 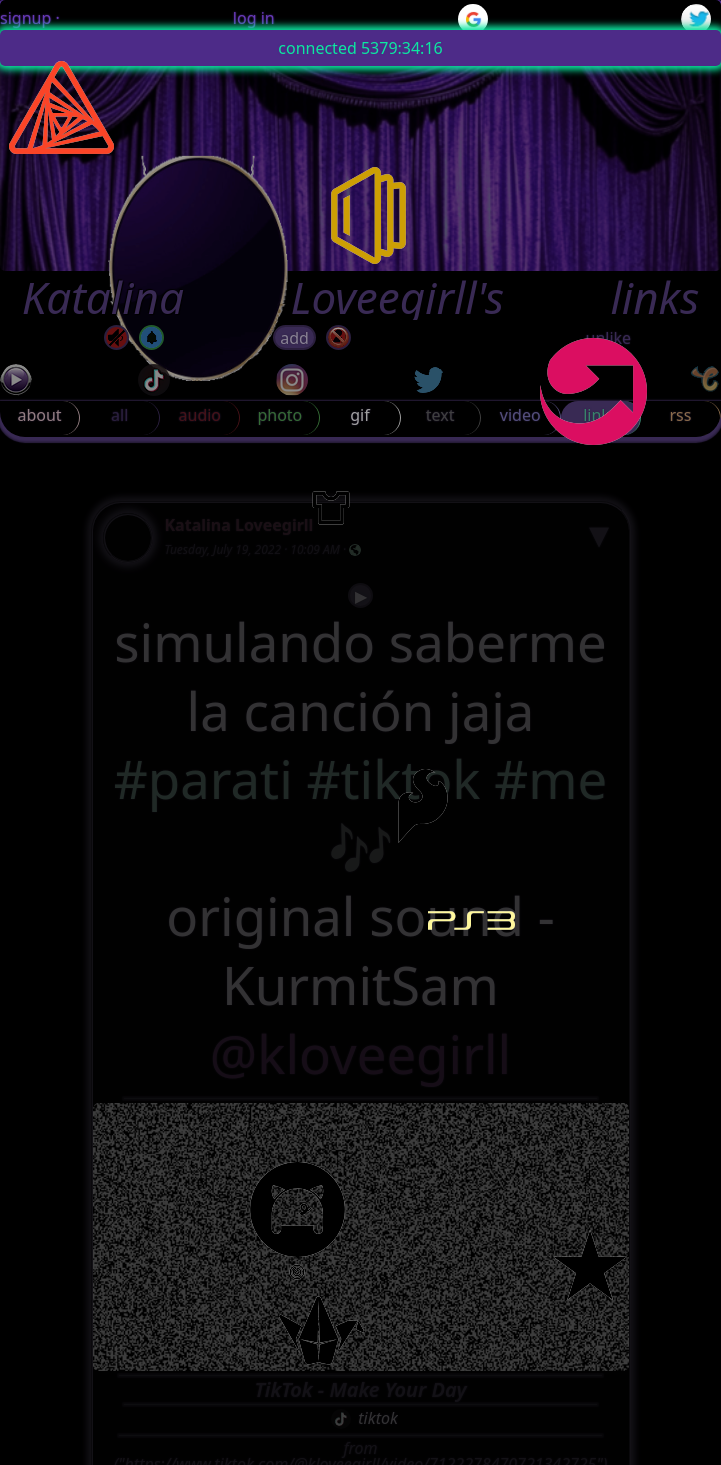 What do you see at coordinates (61, 107) in the screenshot?
I see `open the Affine app` at bounding box center [61, 107].